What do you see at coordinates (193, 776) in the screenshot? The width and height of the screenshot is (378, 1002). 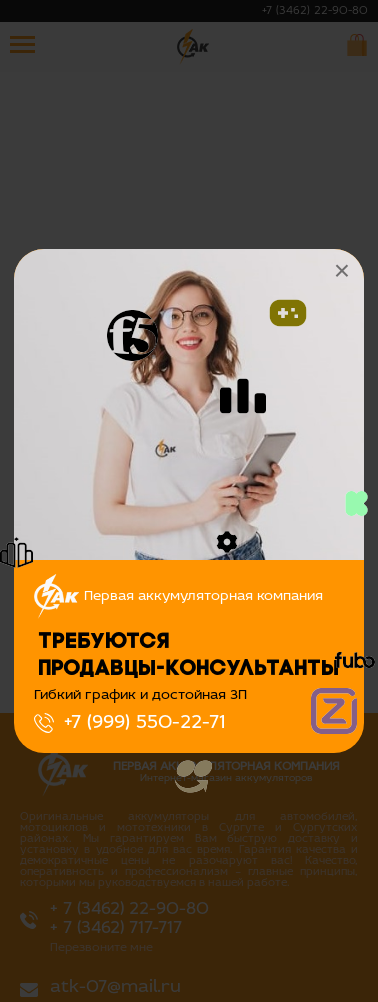 I see `open the iFood delivery app` at bounding box center [193, 776].